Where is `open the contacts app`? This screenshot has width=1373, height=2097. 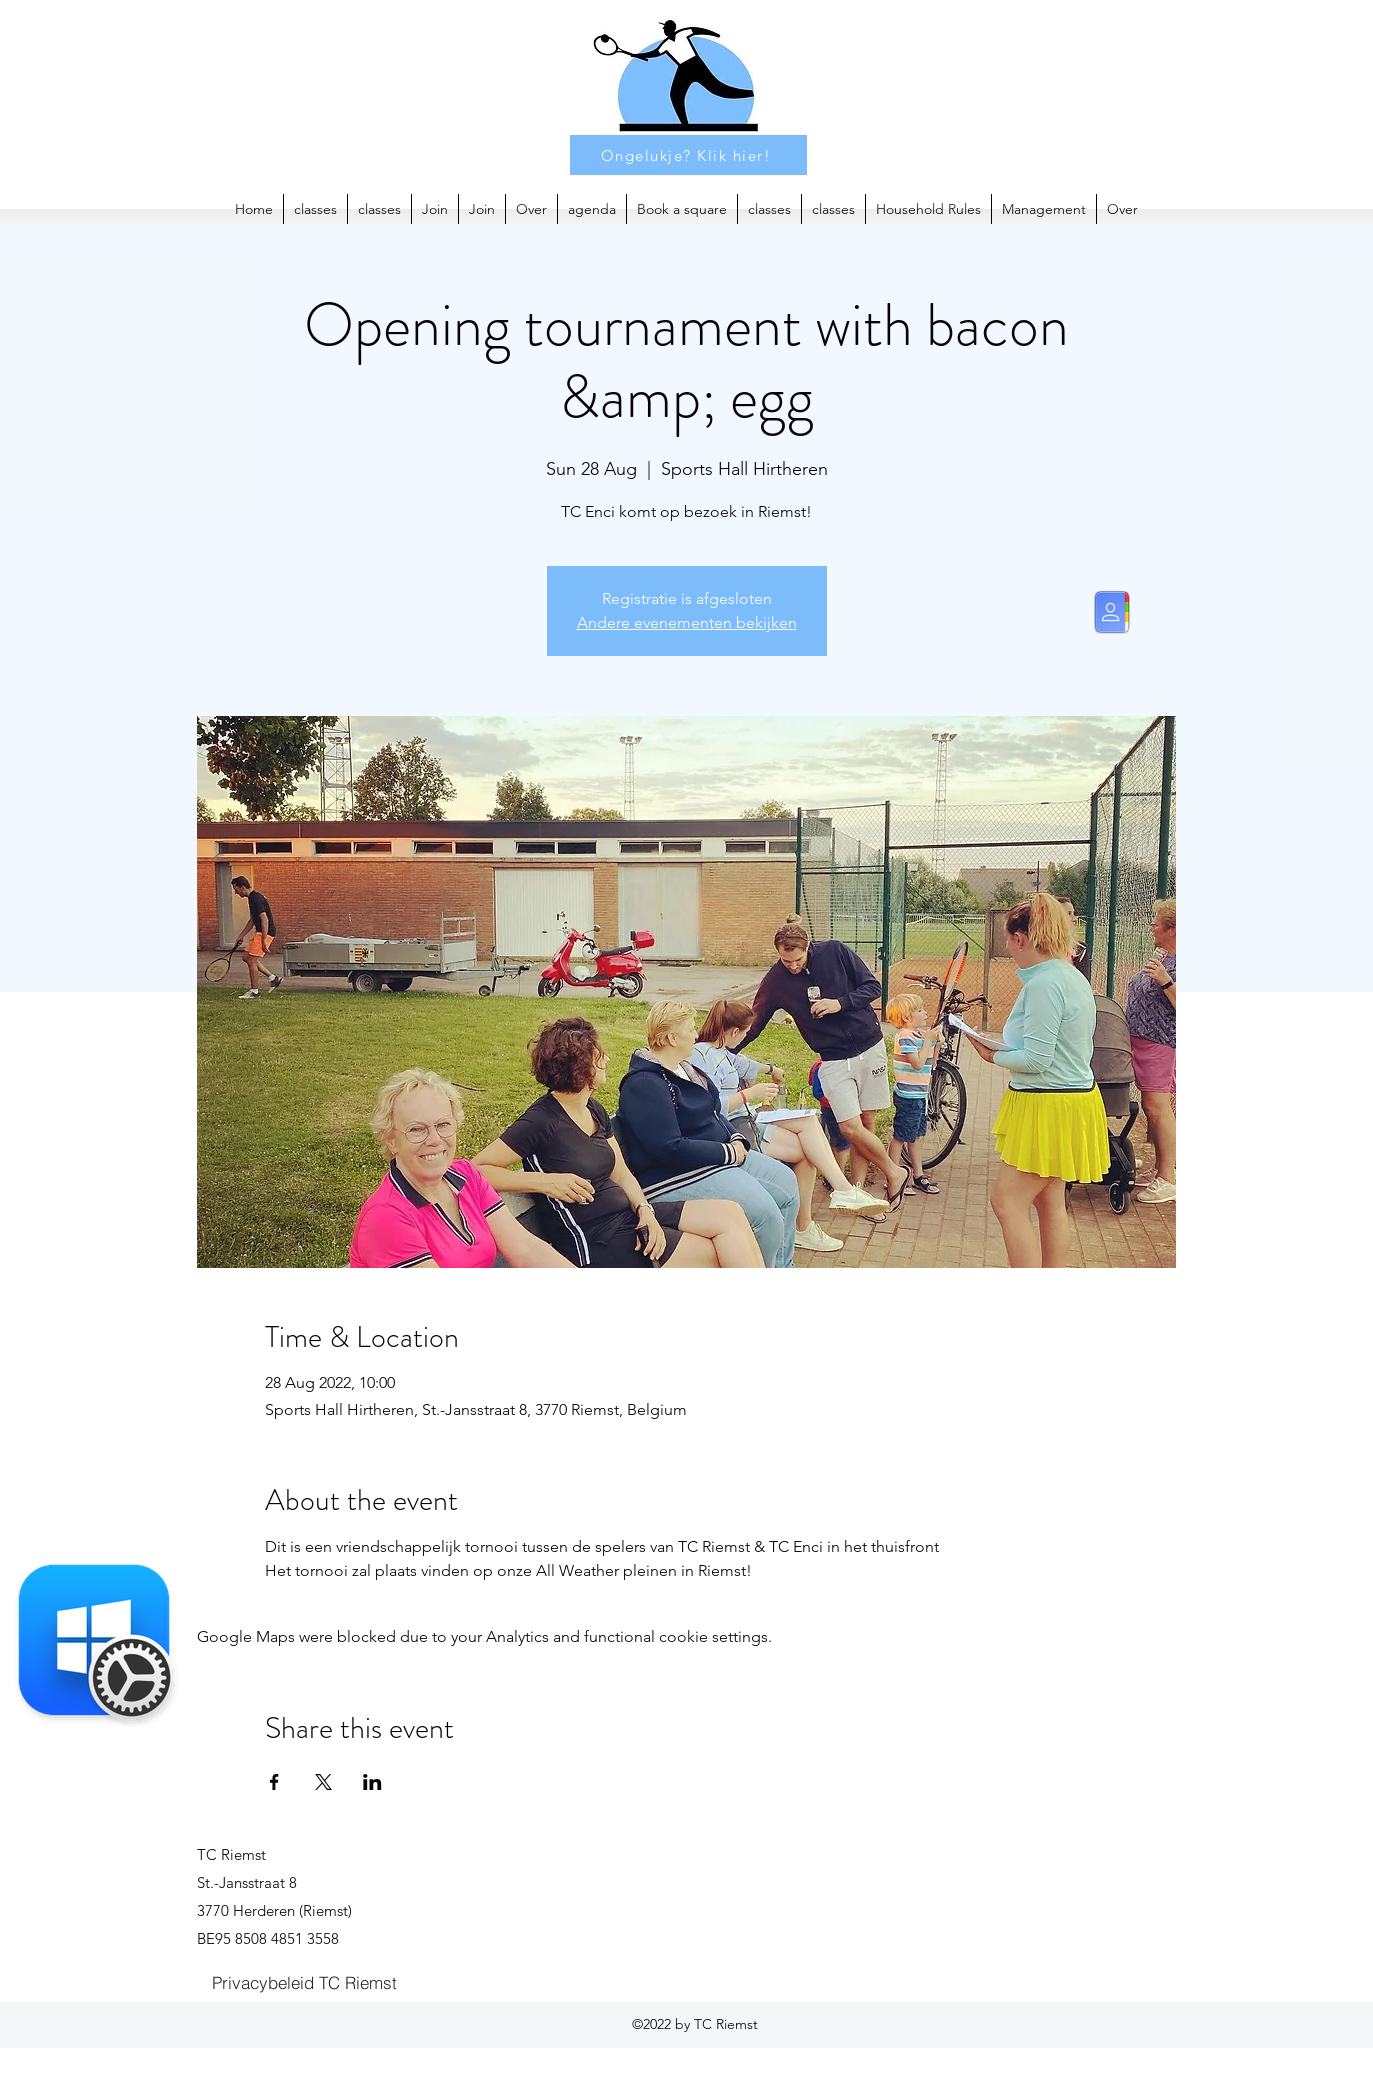
open the contacts app is located at coordinates (1112, 612).